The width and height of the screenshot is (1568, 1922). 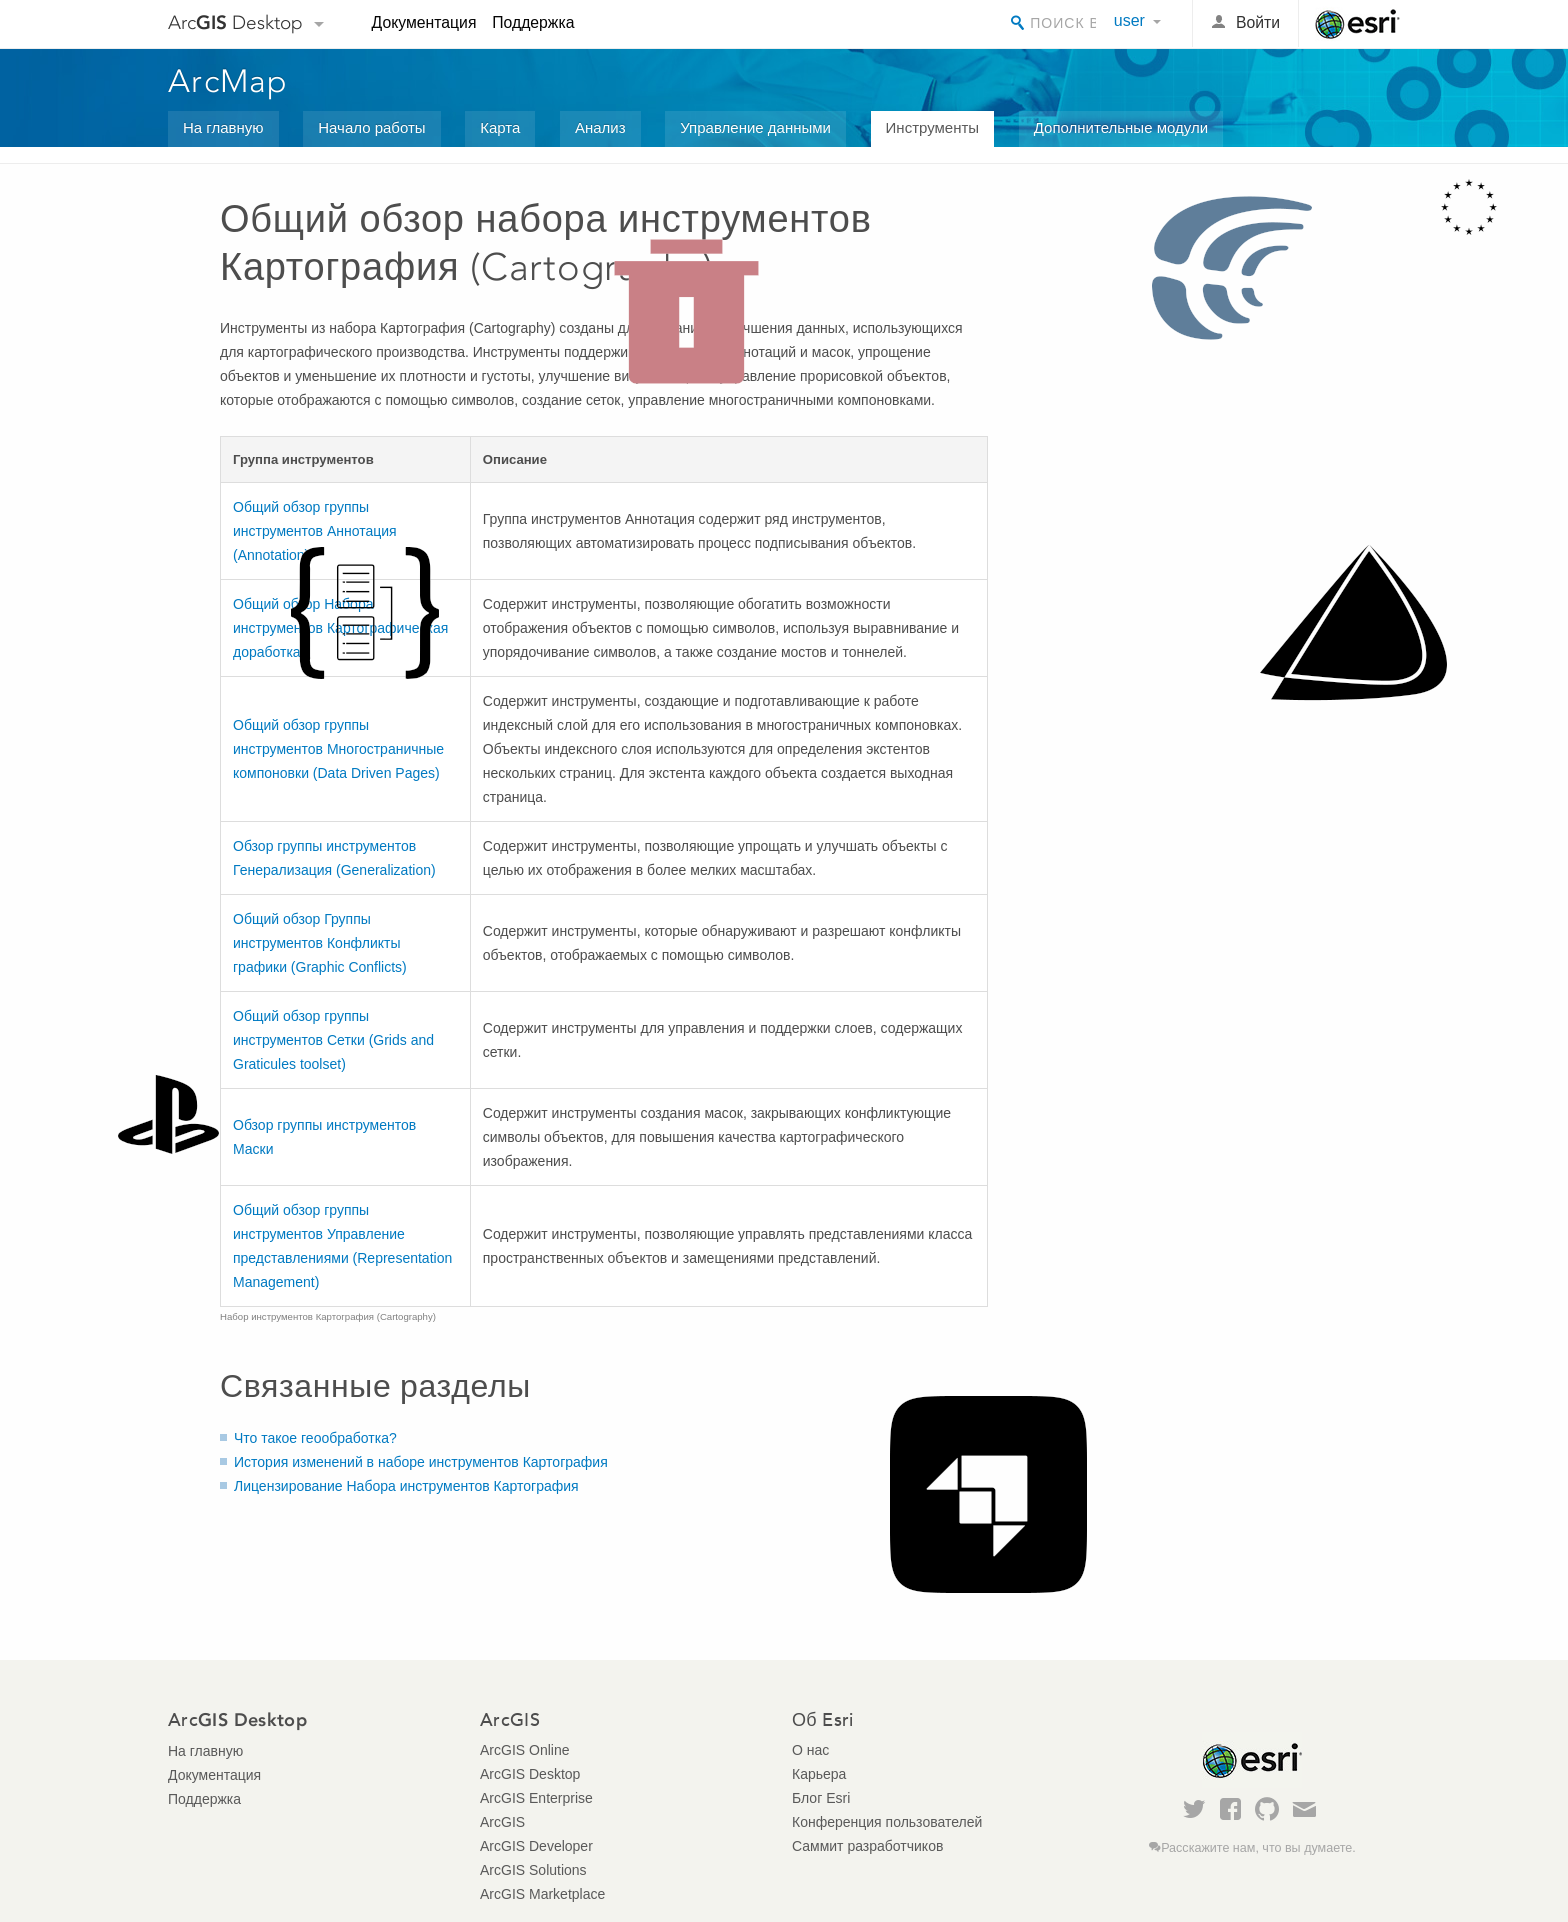 What do you see at coordinates (988, 1494) in the screenshot?
I see `open strapi CMS dashboard` at bounding box center [988, 1494].